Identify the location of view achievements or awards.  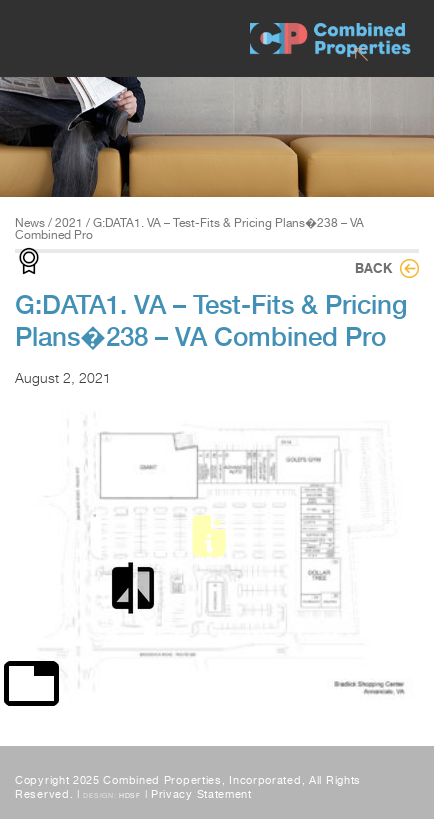
(29, 261).